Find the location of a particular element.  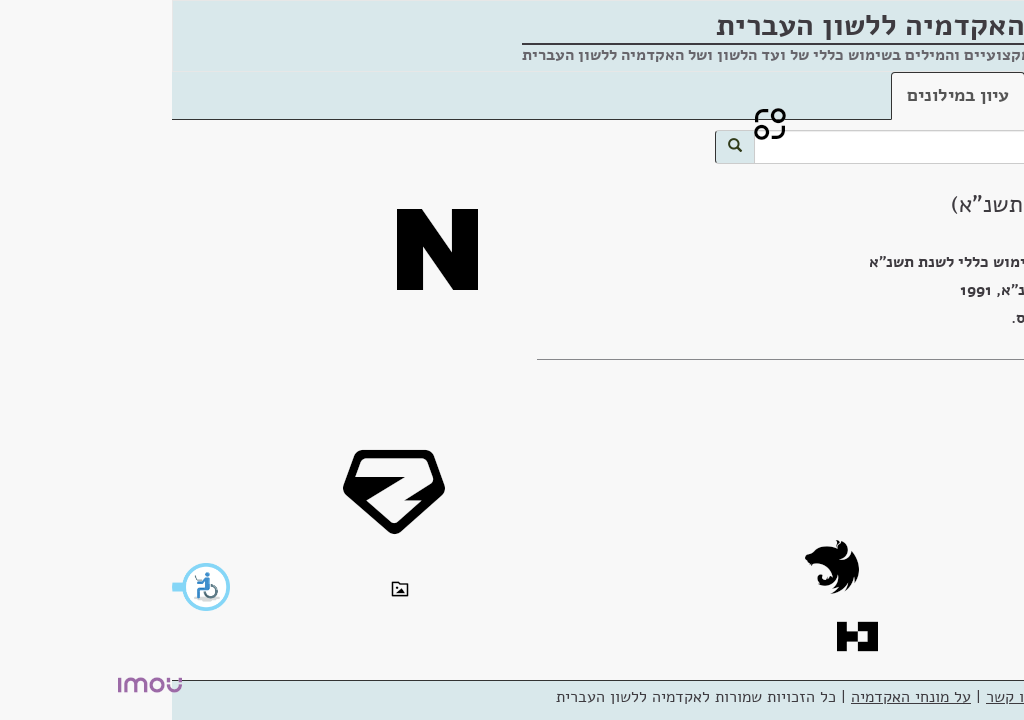

better auth authentication service logo is located at coordinates (857, 636).